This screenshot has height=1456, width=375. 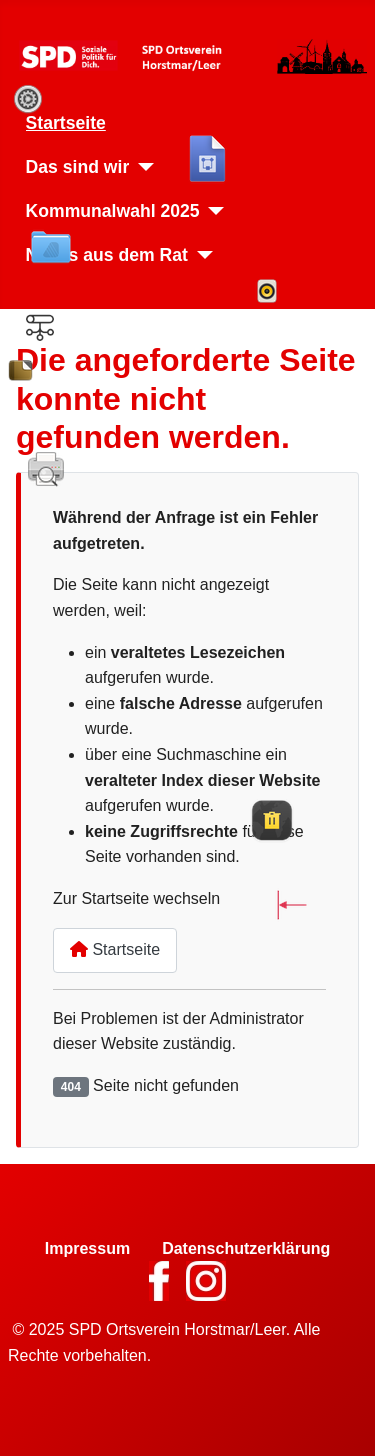 I want to click on open affinity publisher project folder, so click(x=51, y=247).